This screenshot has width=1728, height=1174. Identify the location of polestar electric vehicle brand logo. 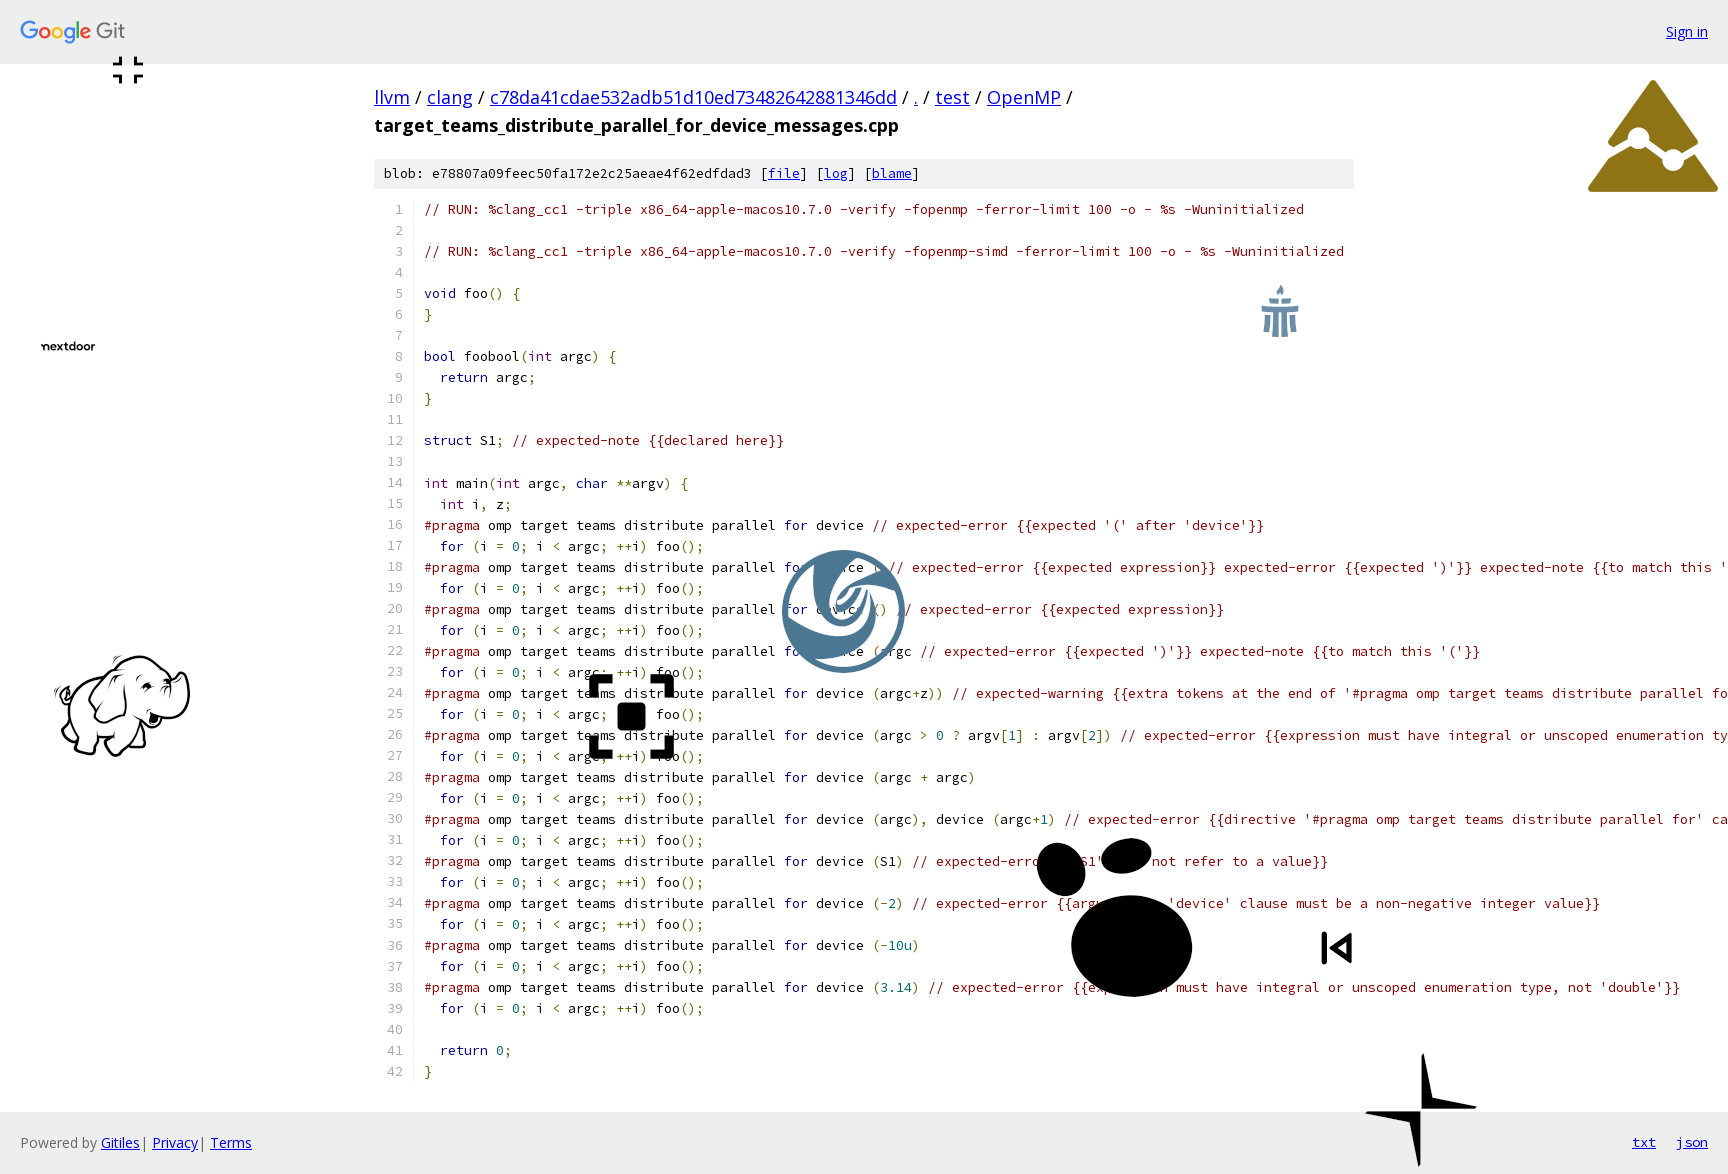
(1421, 1110).